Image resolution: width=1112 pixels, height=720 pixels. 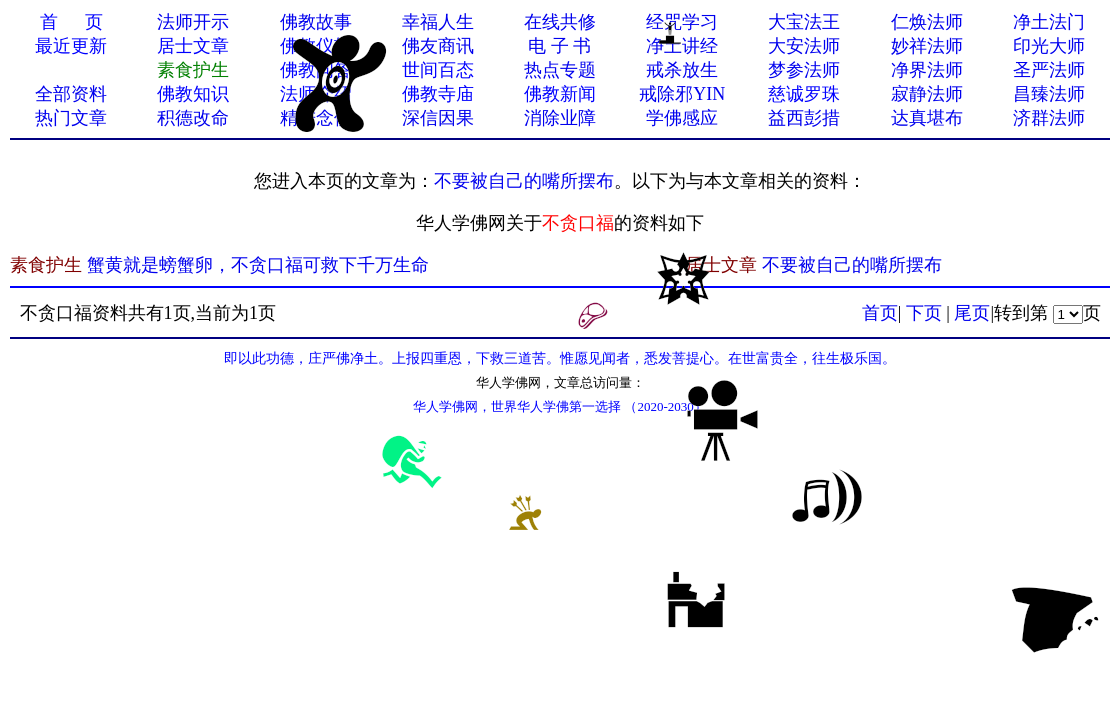 I want to click on audio or sound is currently enabled, so click(x=827, y=497).